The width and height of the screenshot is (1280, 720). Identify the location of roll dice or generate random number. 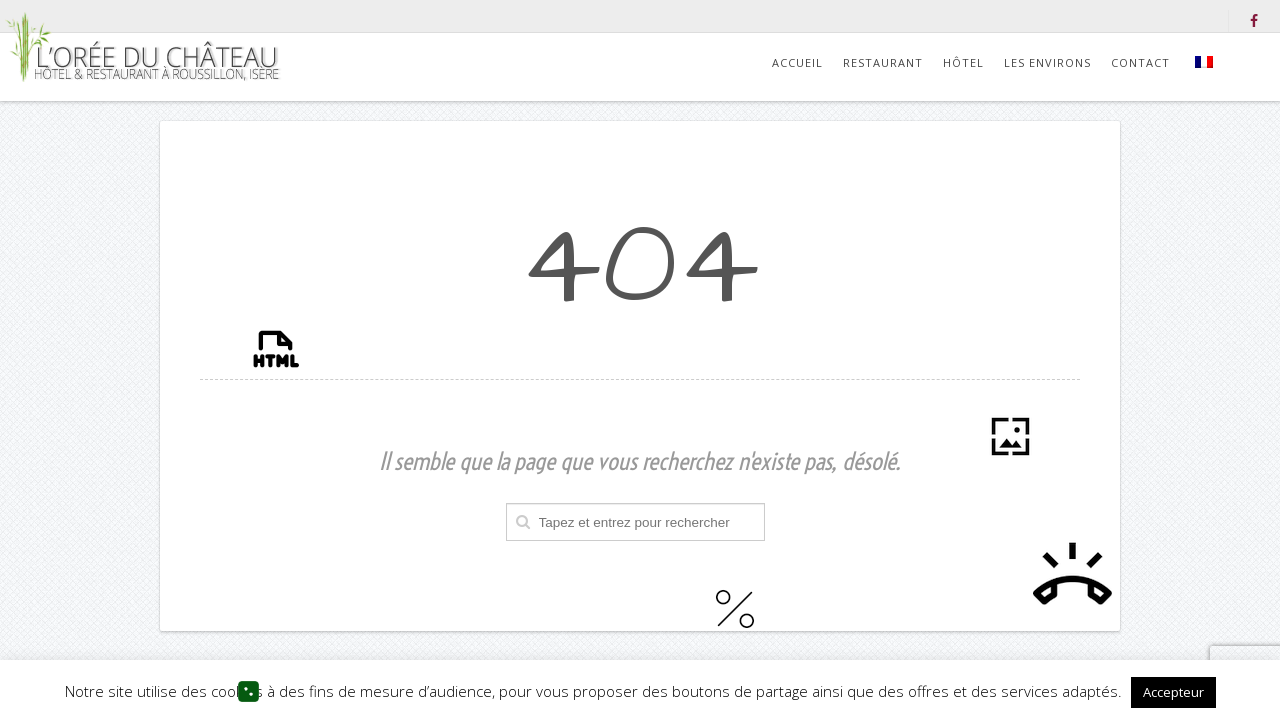
(248, 691).